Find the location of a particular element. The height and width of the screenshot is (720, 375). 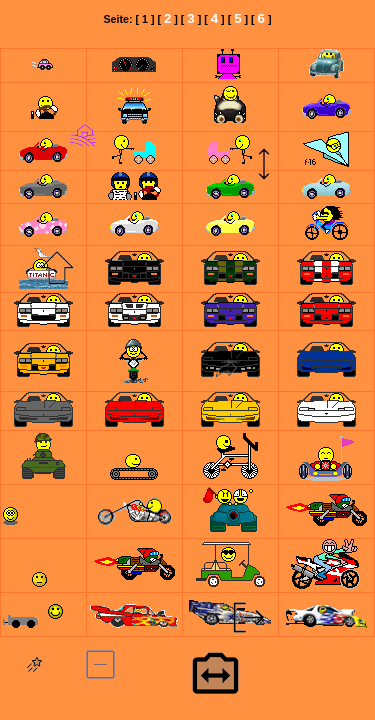

share this content is located at coordinates (226, 369).